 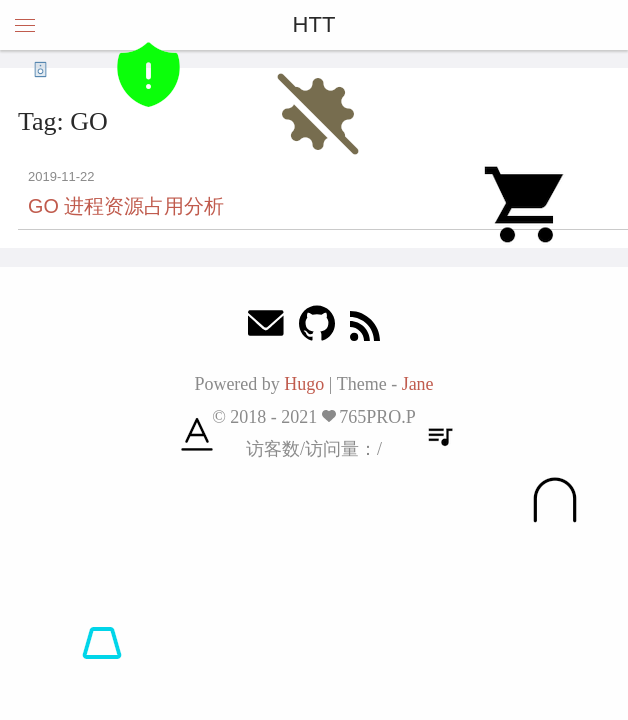 I want to click on view your shopping cart, so click(x=526, y=204).